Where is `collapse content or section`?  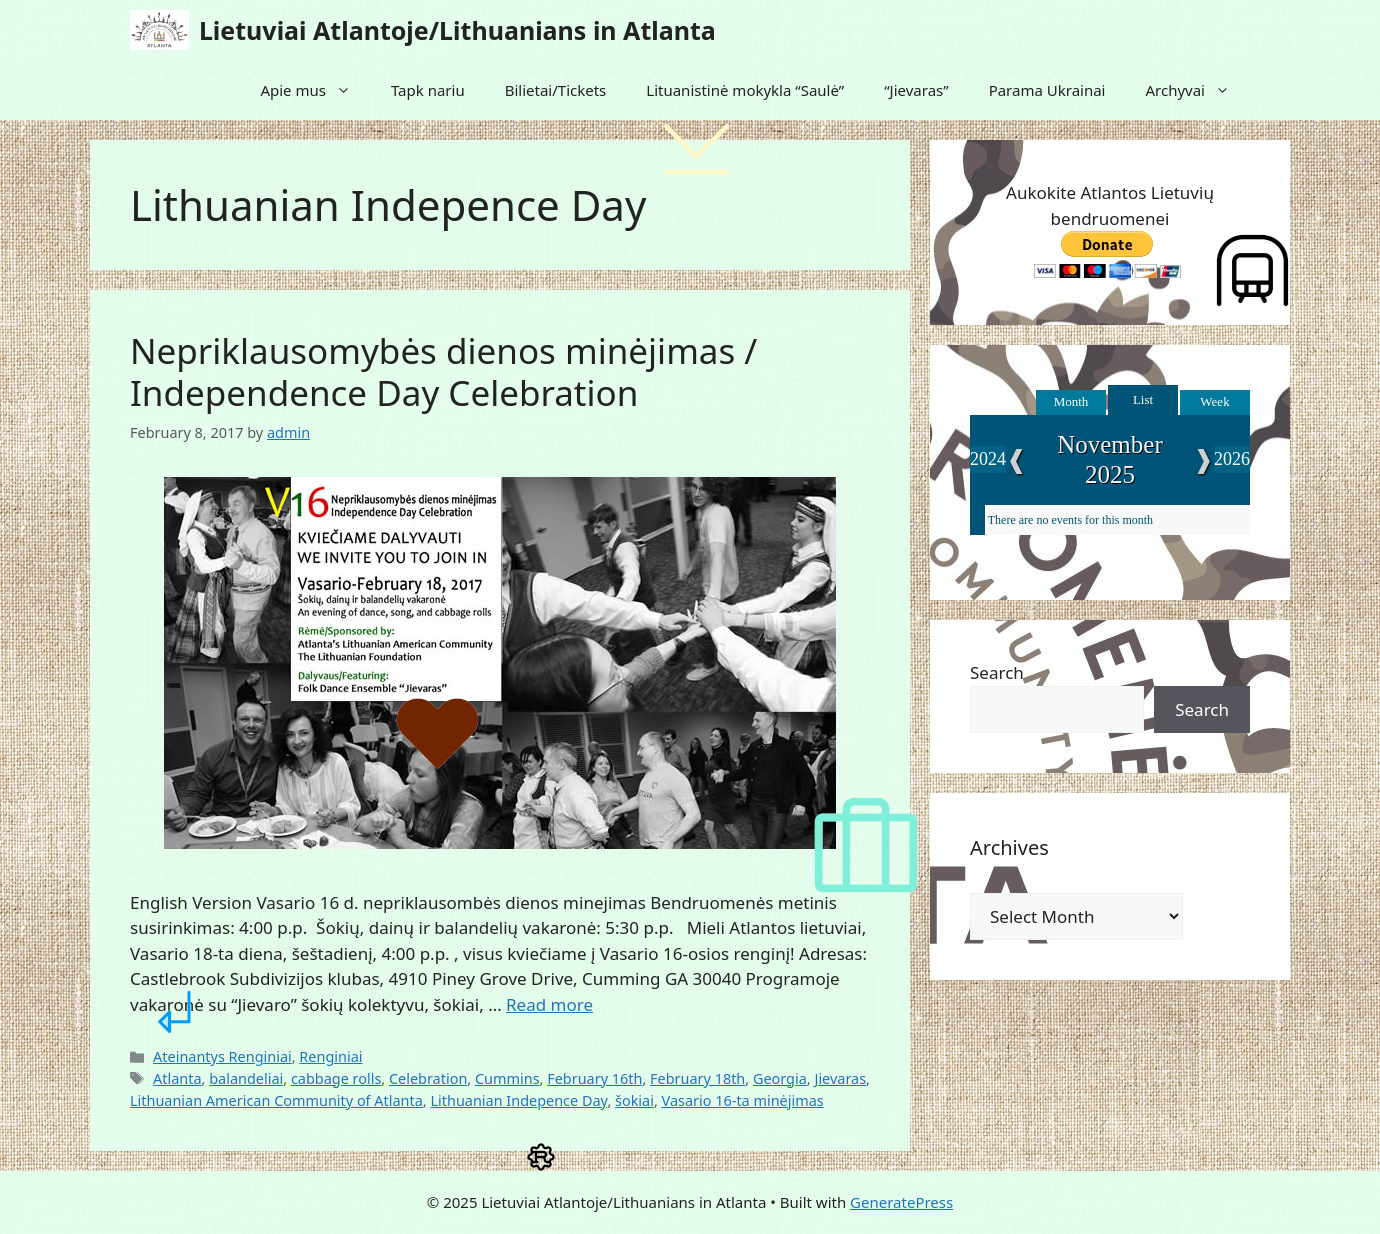
collapse content or section is located at coordinates (696, 147).